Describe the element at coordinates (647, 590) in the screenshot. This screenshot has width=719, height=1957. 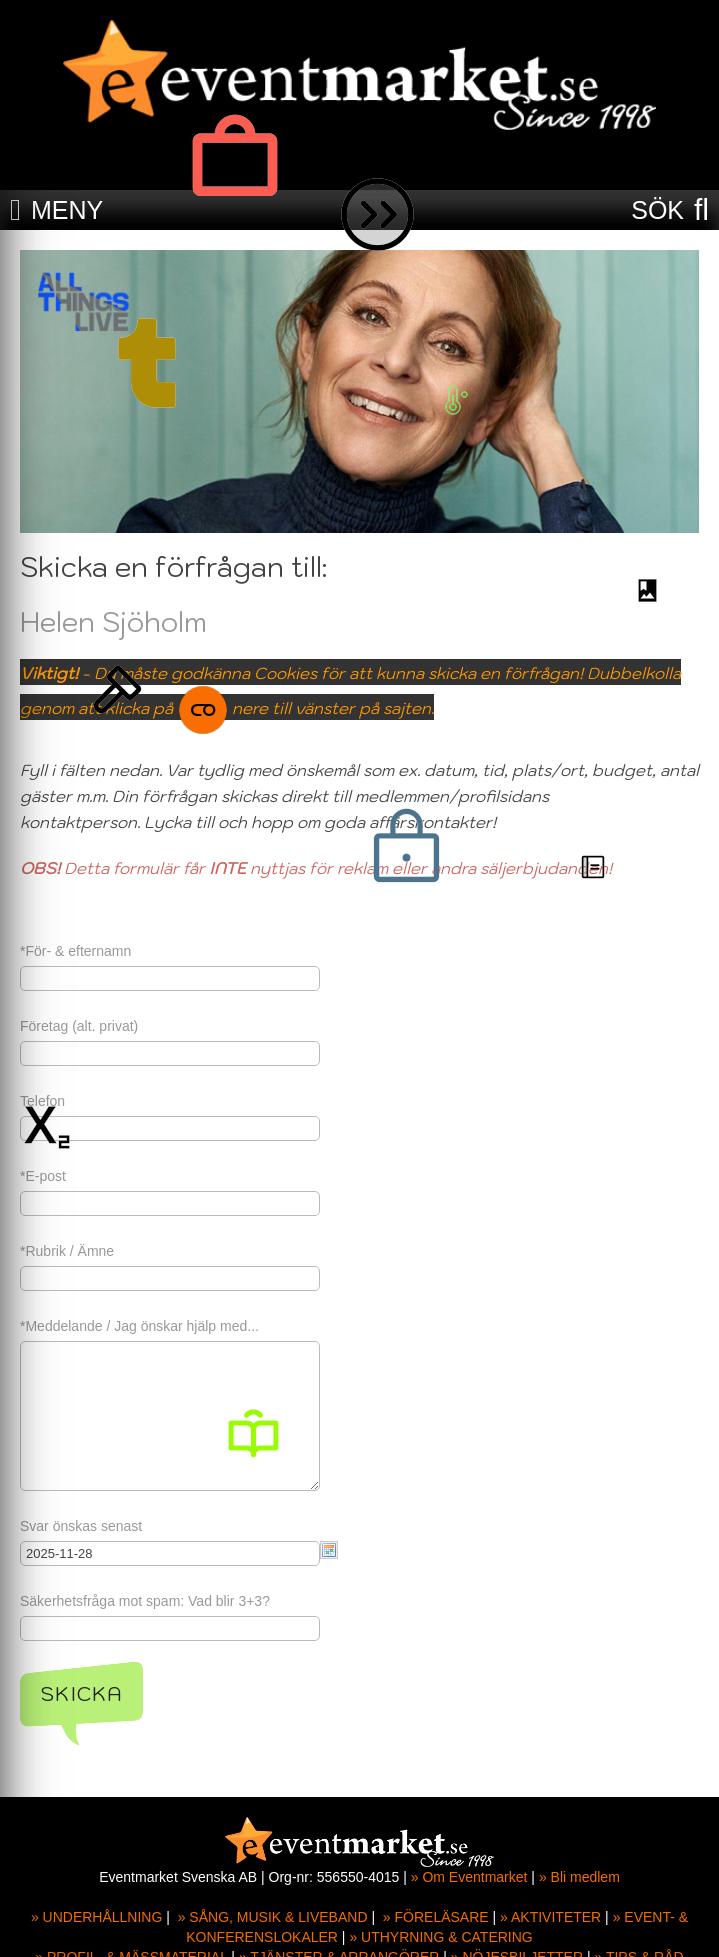
I see `view photo album` at that location.